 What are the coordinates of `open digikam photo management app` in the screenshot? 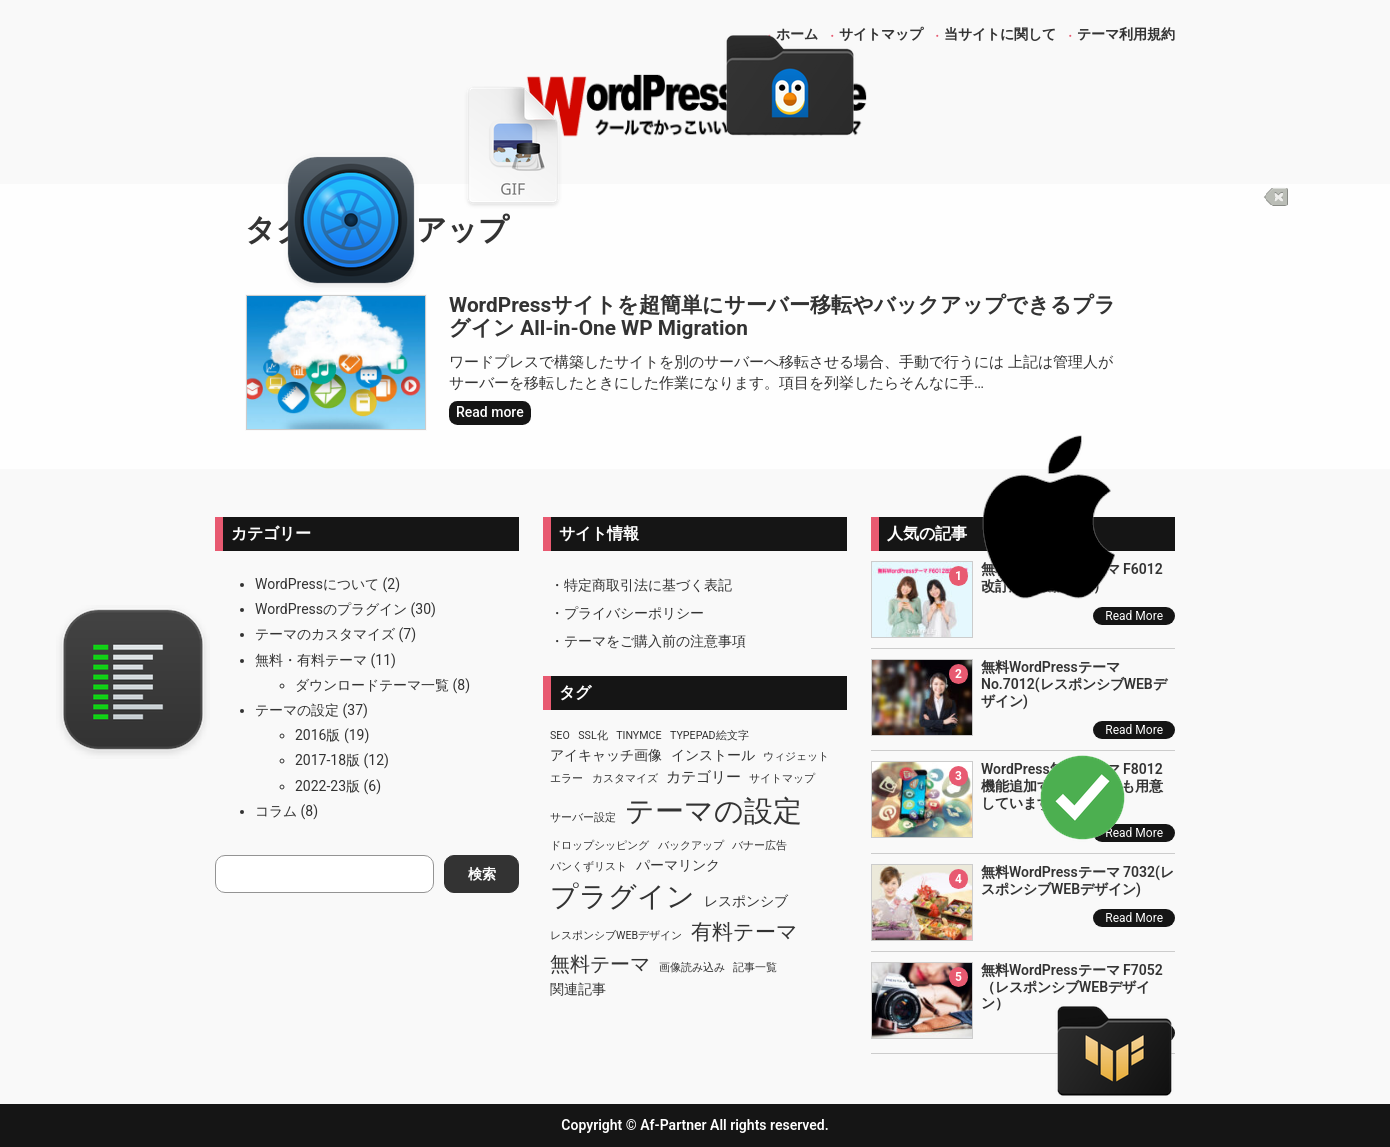 It's located at (351, 220).